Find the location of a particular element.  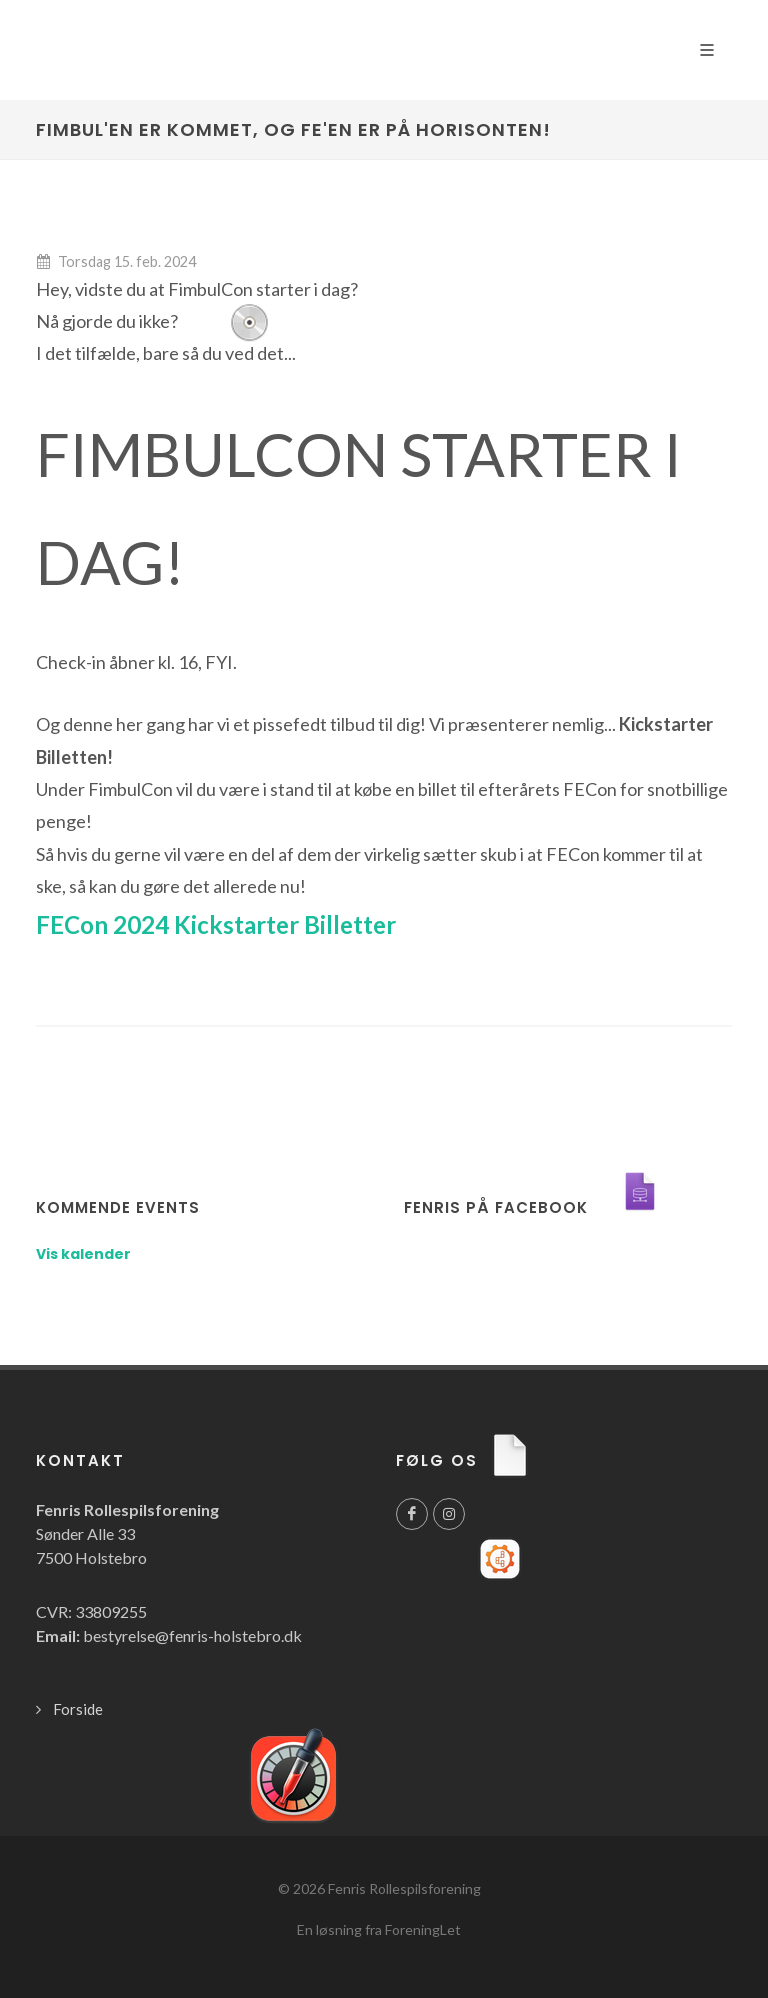

open btrfs assistant for managing btrfs filesystem snapshots is located at coordinates (500, 1559).